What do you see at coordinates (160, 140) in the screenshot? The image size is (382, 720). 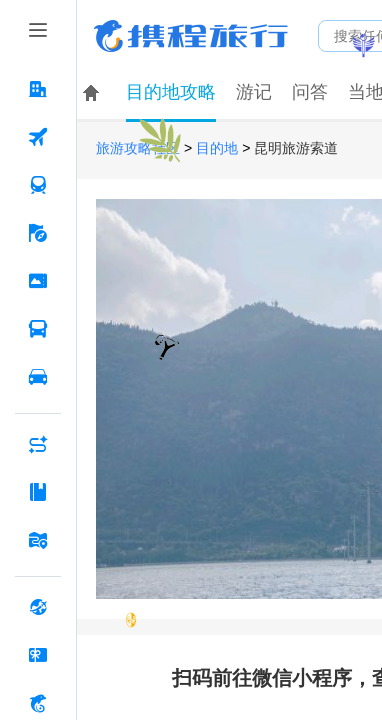 I see `olive ingredient or food item in a cooking game` at bounding box center [160, 140].